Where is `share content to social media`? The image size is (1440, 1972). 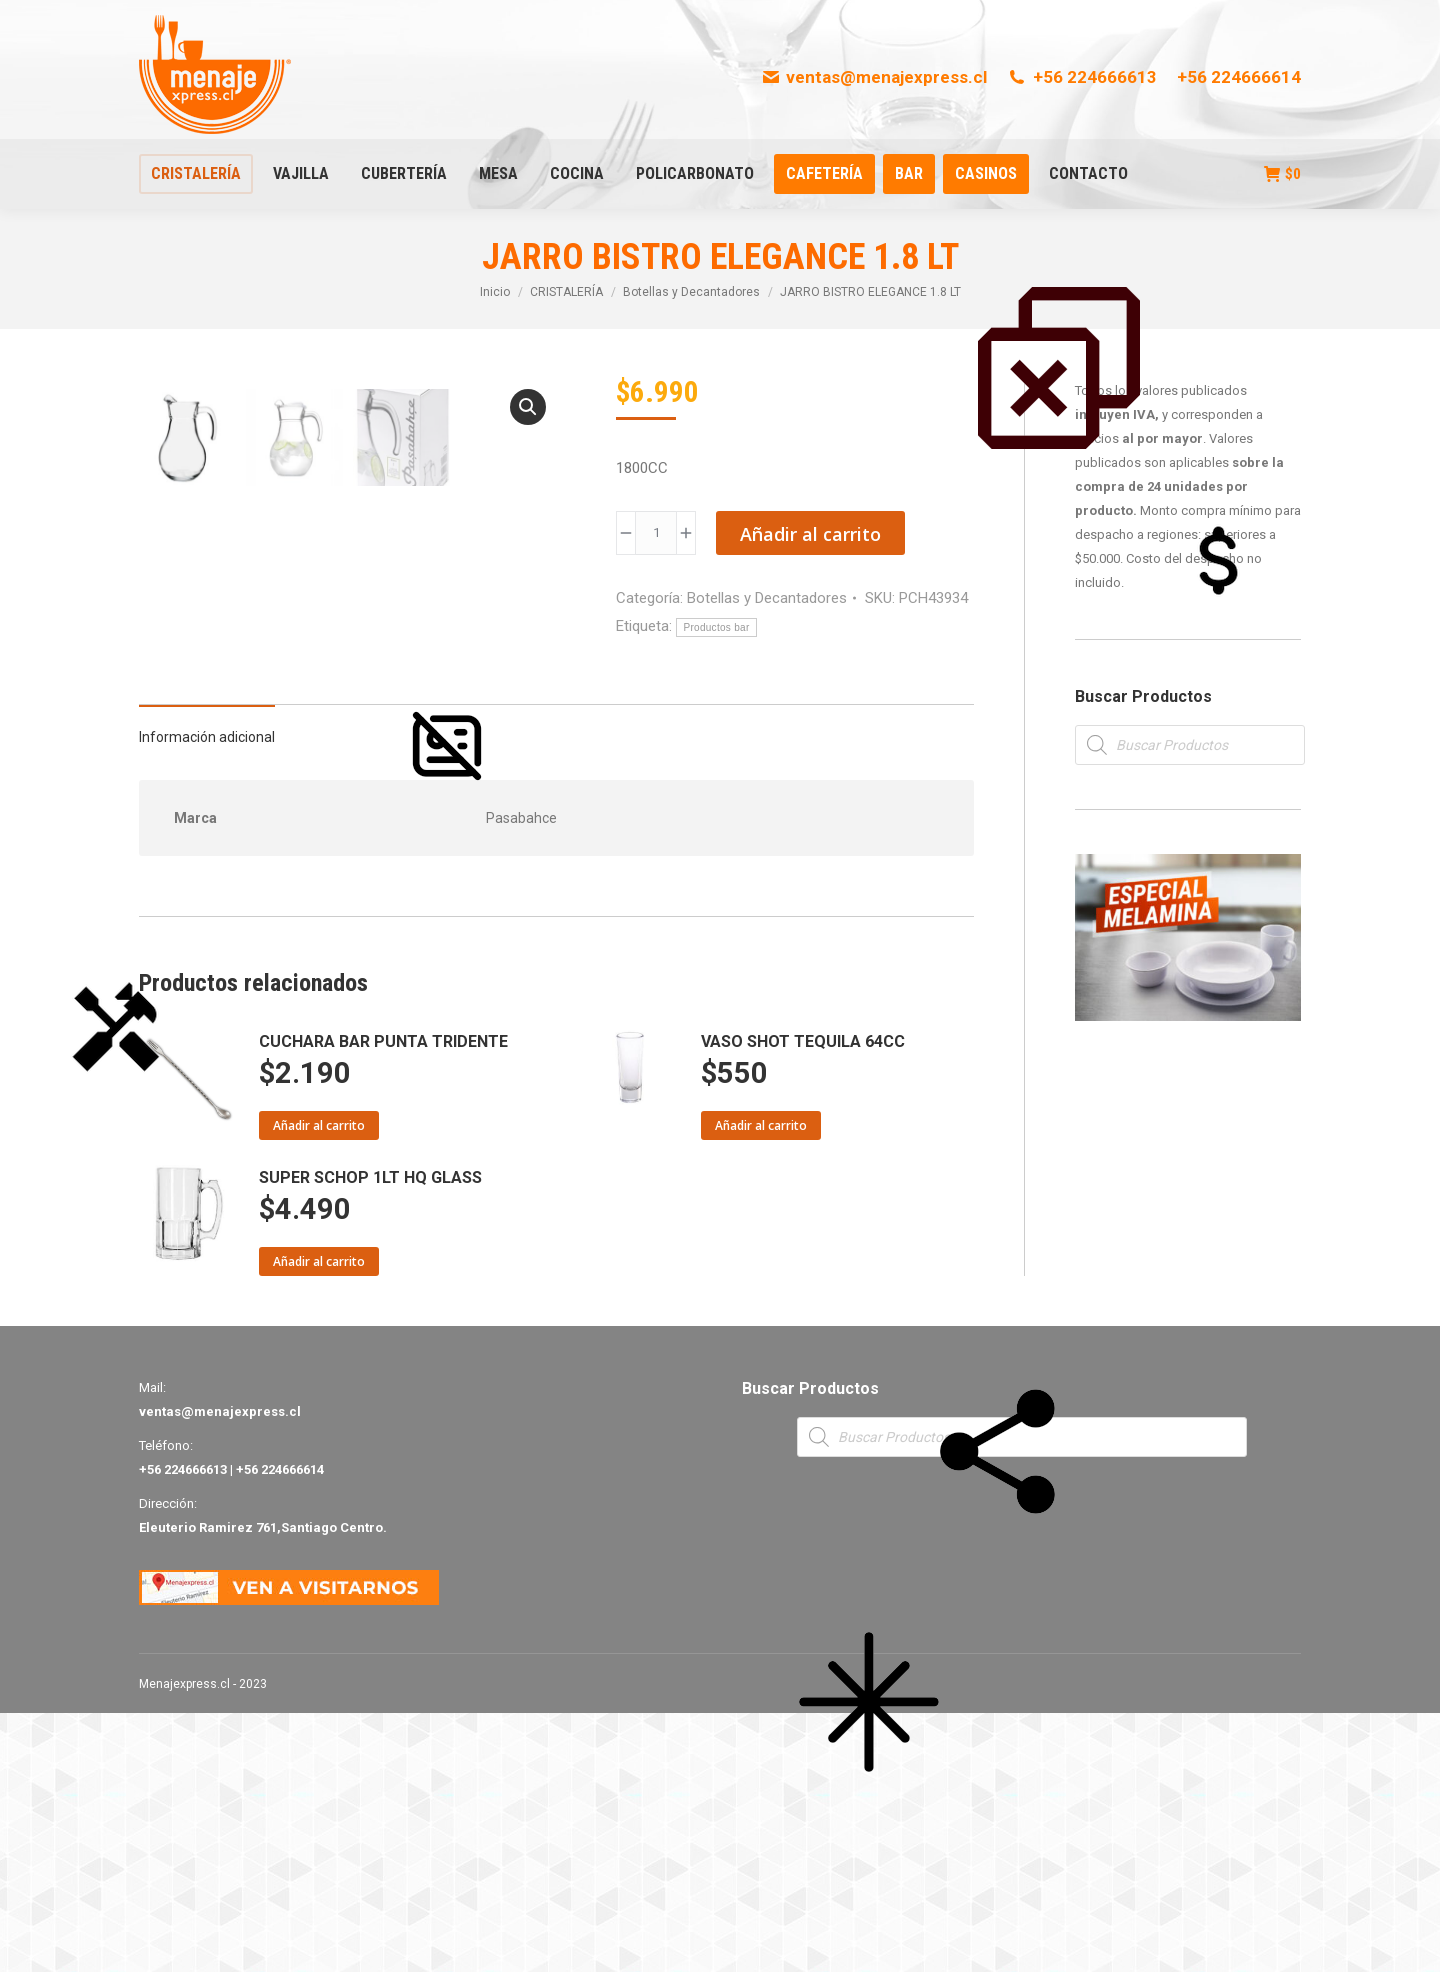 share content to social media is located at coordinates (997, 1451).